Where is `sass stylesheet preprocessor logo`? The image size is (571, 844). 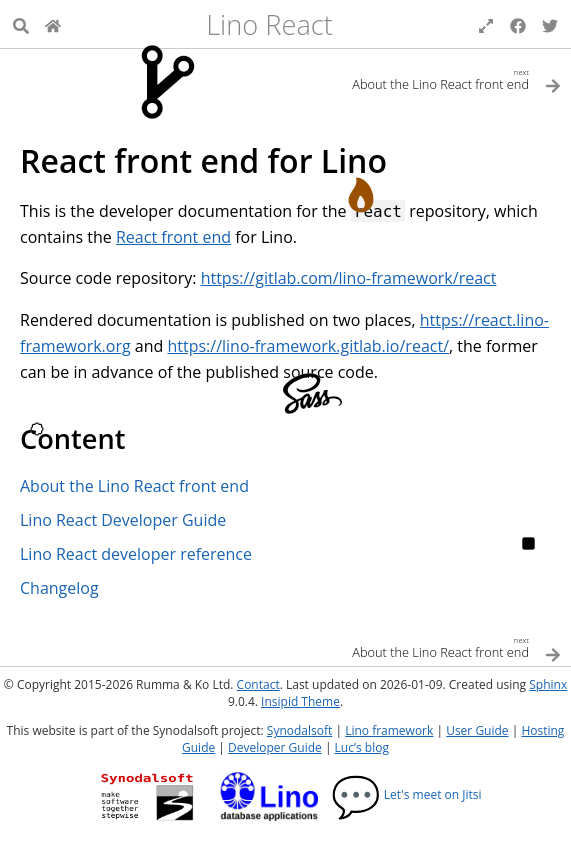 sass stylesheet preprocessor logo is located at coordinates (312, 393).